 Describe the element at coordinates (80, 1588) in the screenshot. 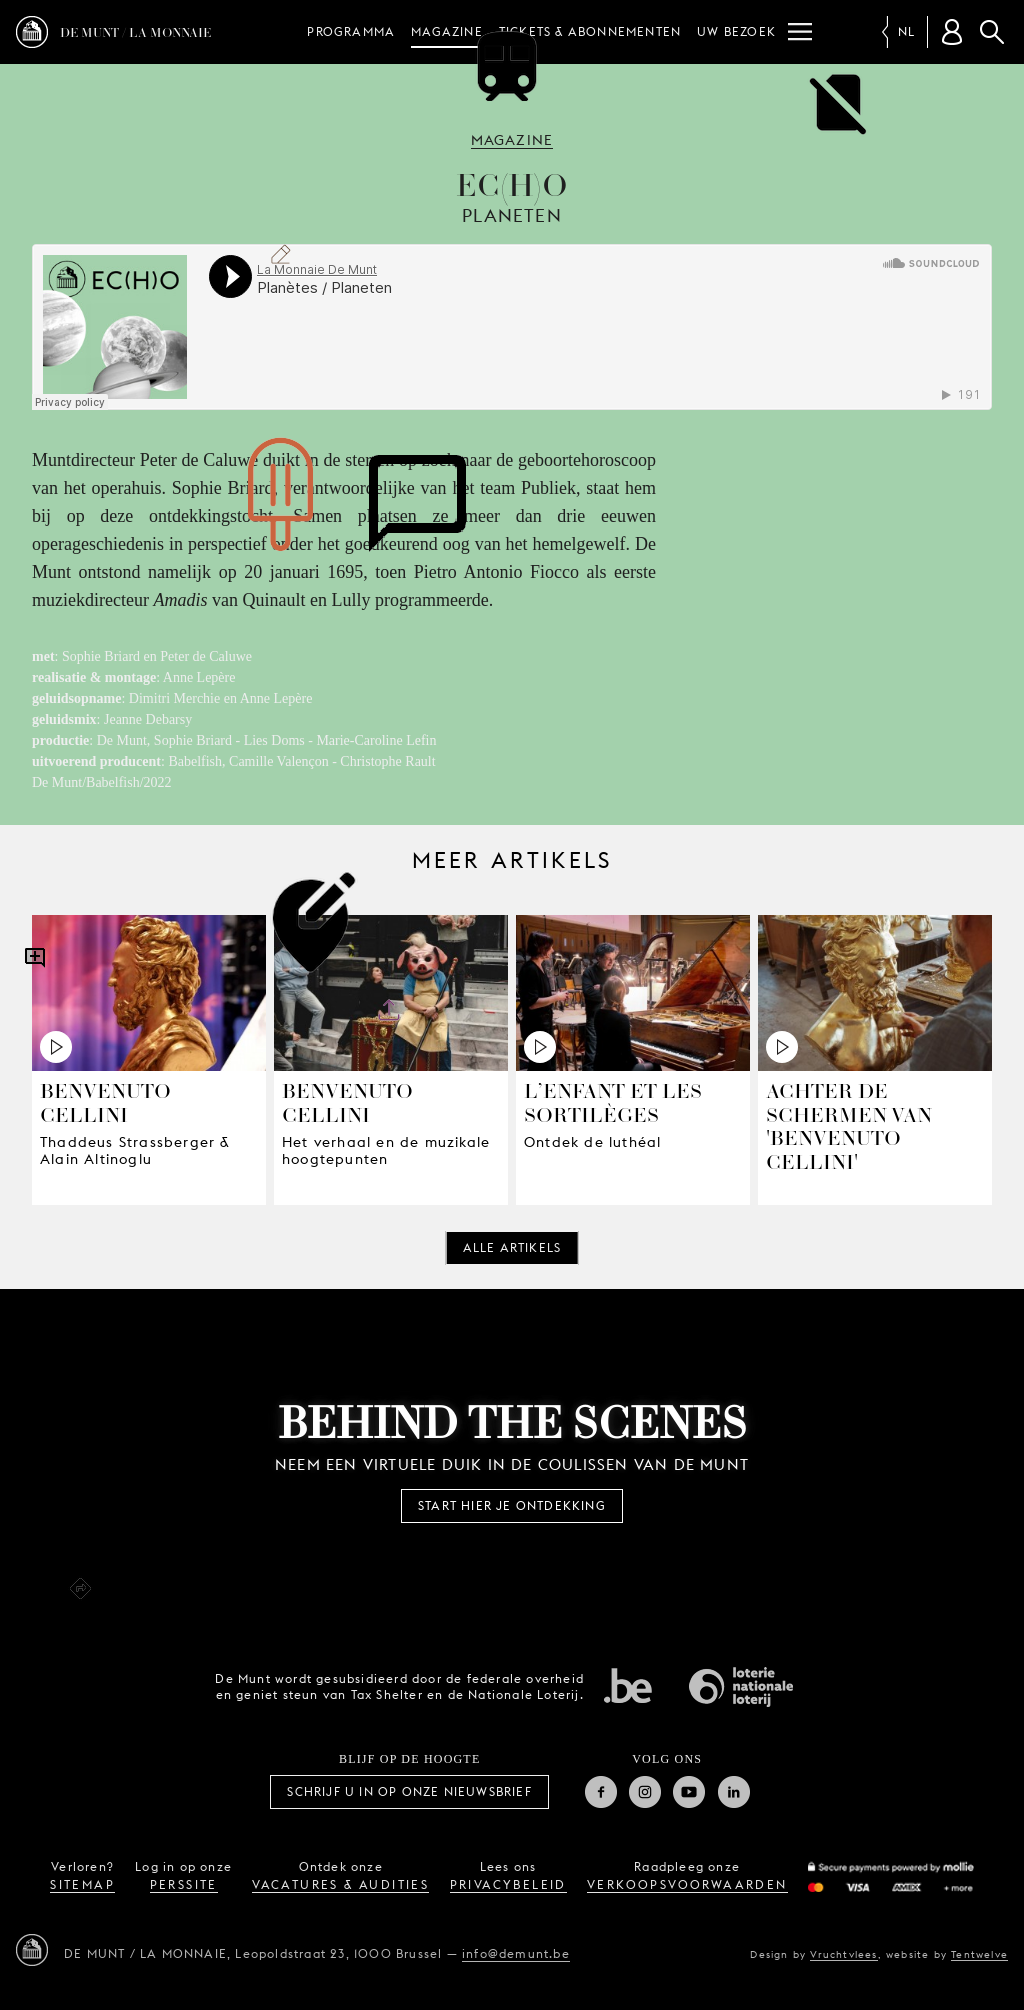

I see `get directions to a destination` at that location.